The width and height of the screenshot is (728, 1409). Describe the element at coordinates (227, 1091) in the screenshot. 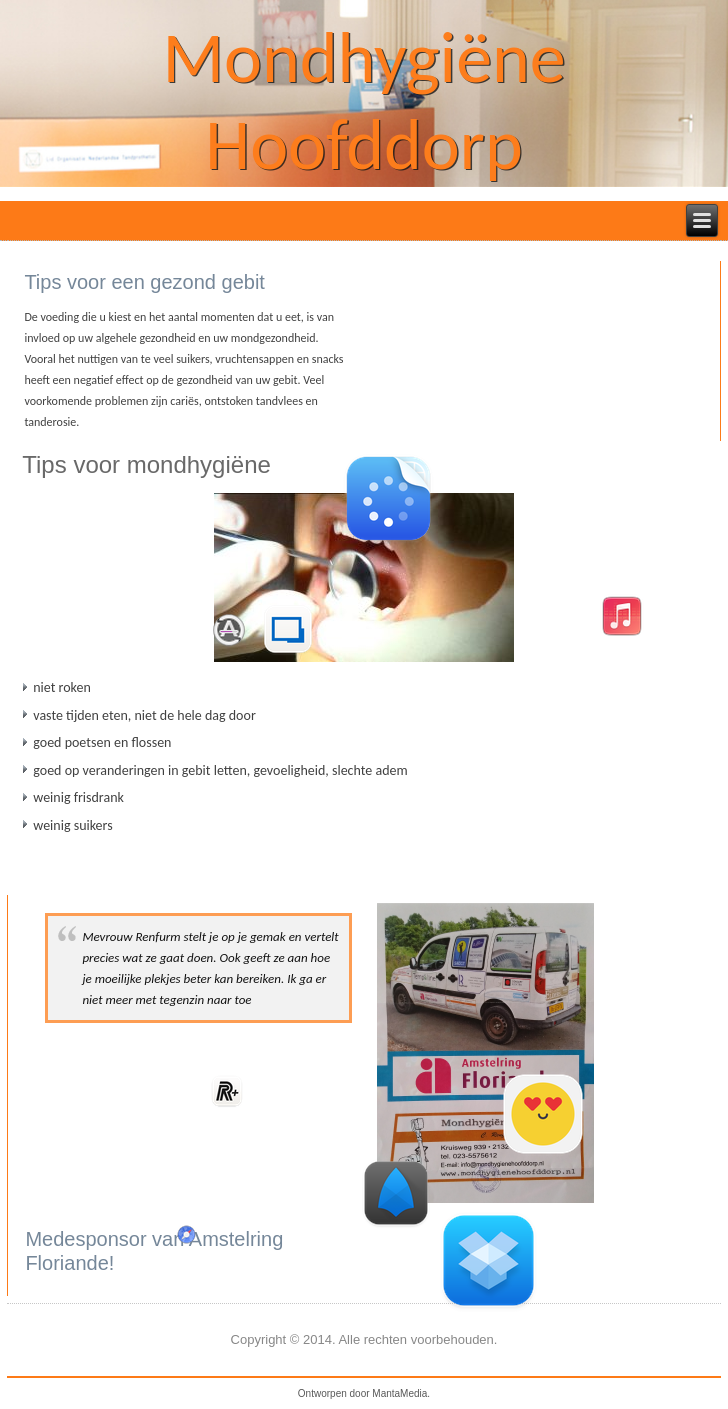

I see `open RetroPlus retro gaming app` at that location.